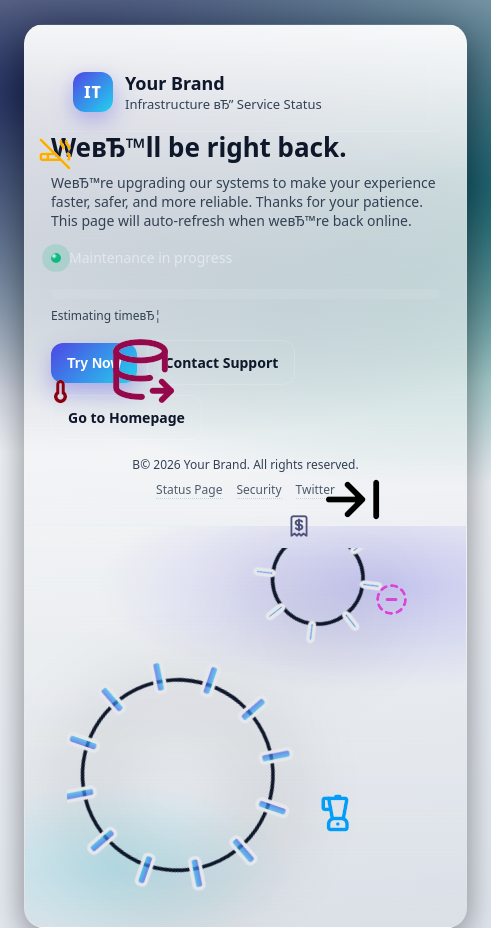 This screenshot has height=928, width=491. What do you see at coordinates (391, 599) in the screenshot?
I see `remove item from a pending or draft state` at bounding box center [391, 599].